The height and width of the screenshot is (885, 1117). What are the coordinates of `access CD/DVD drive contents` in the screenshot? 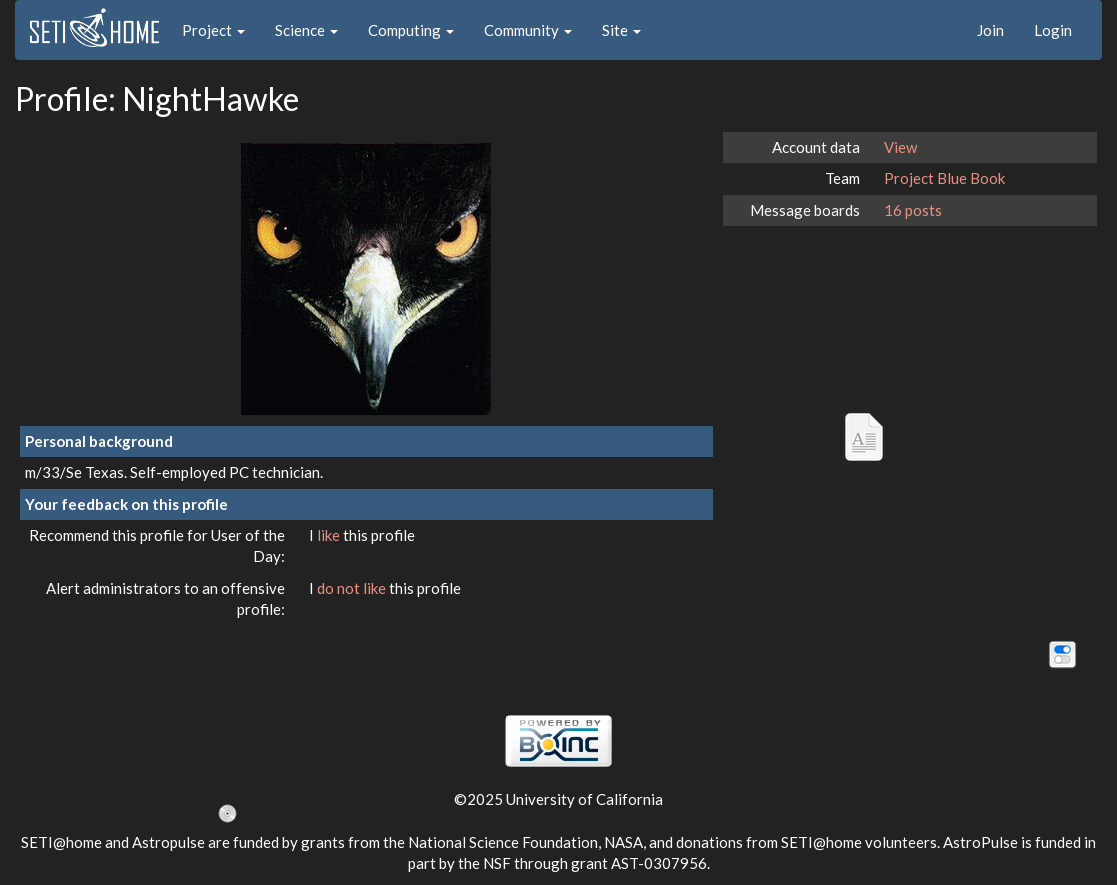 It's located at (227, 813).